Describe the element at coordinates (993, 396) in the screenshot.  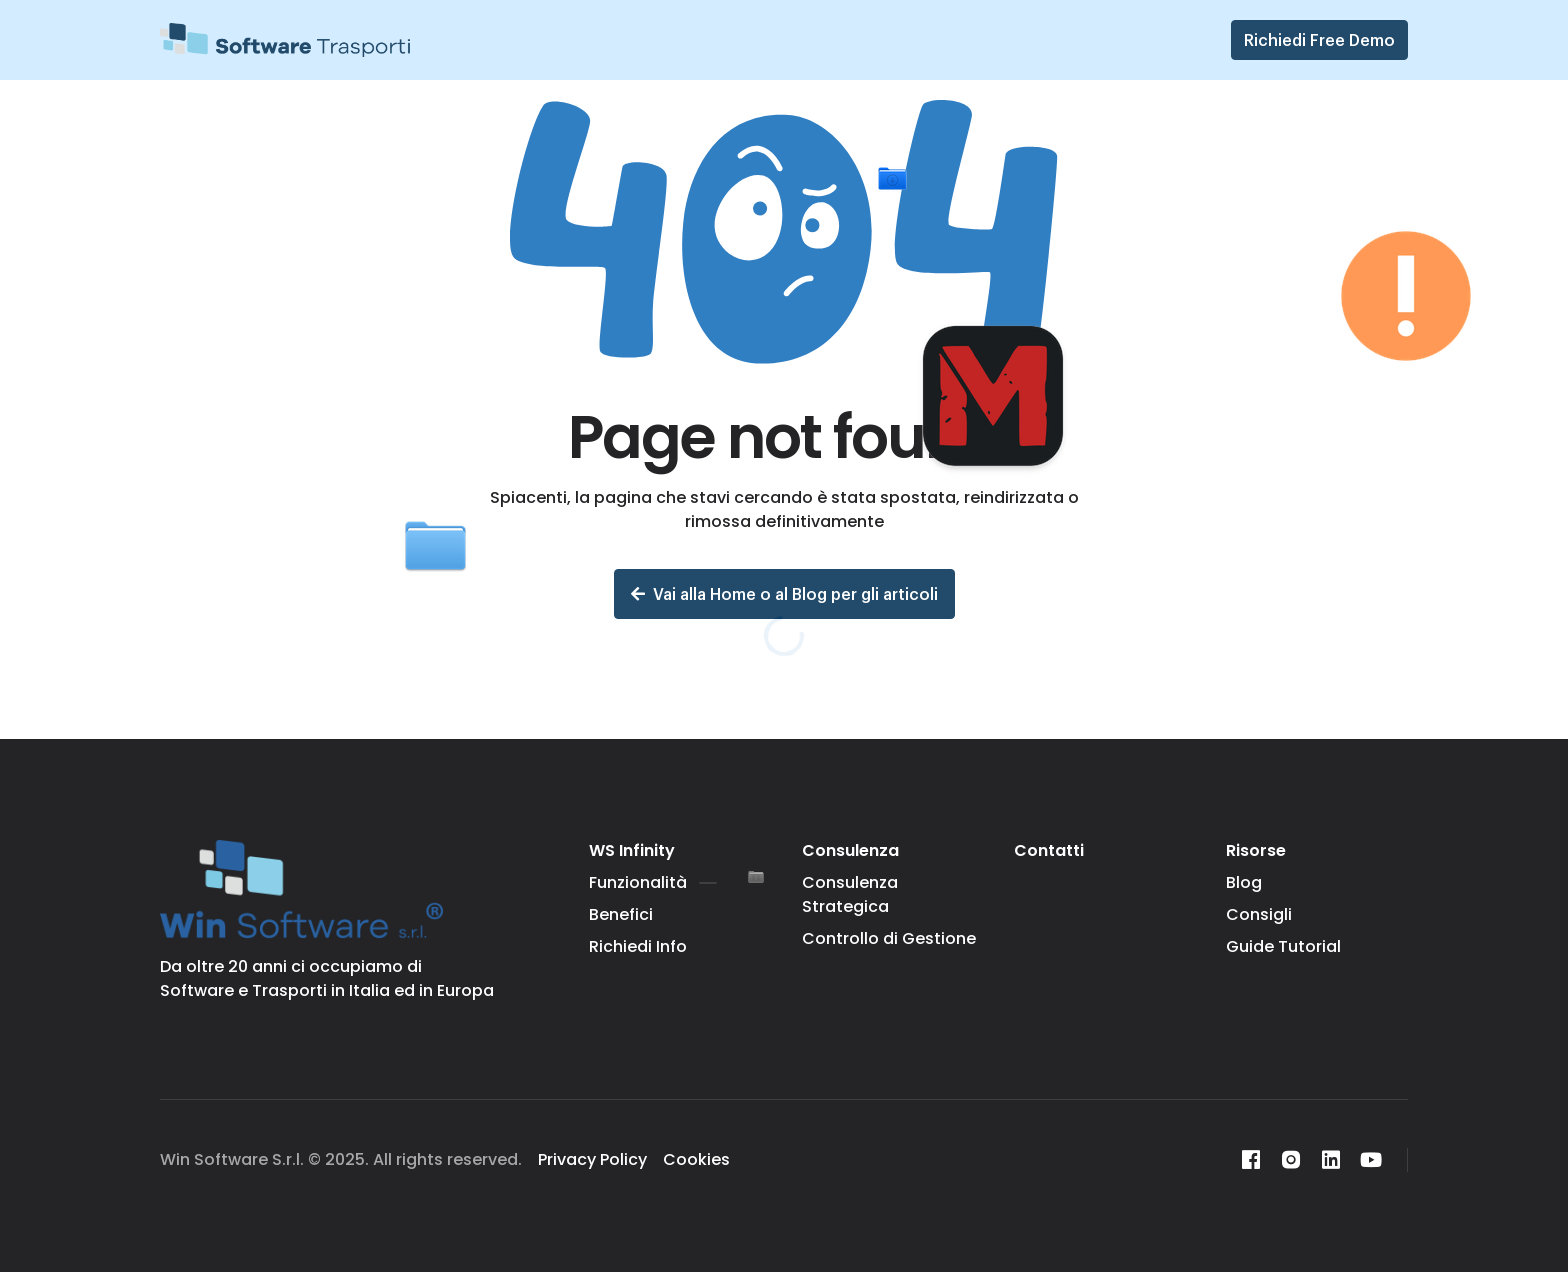
I see `launch Metro 2033 game` at that location.